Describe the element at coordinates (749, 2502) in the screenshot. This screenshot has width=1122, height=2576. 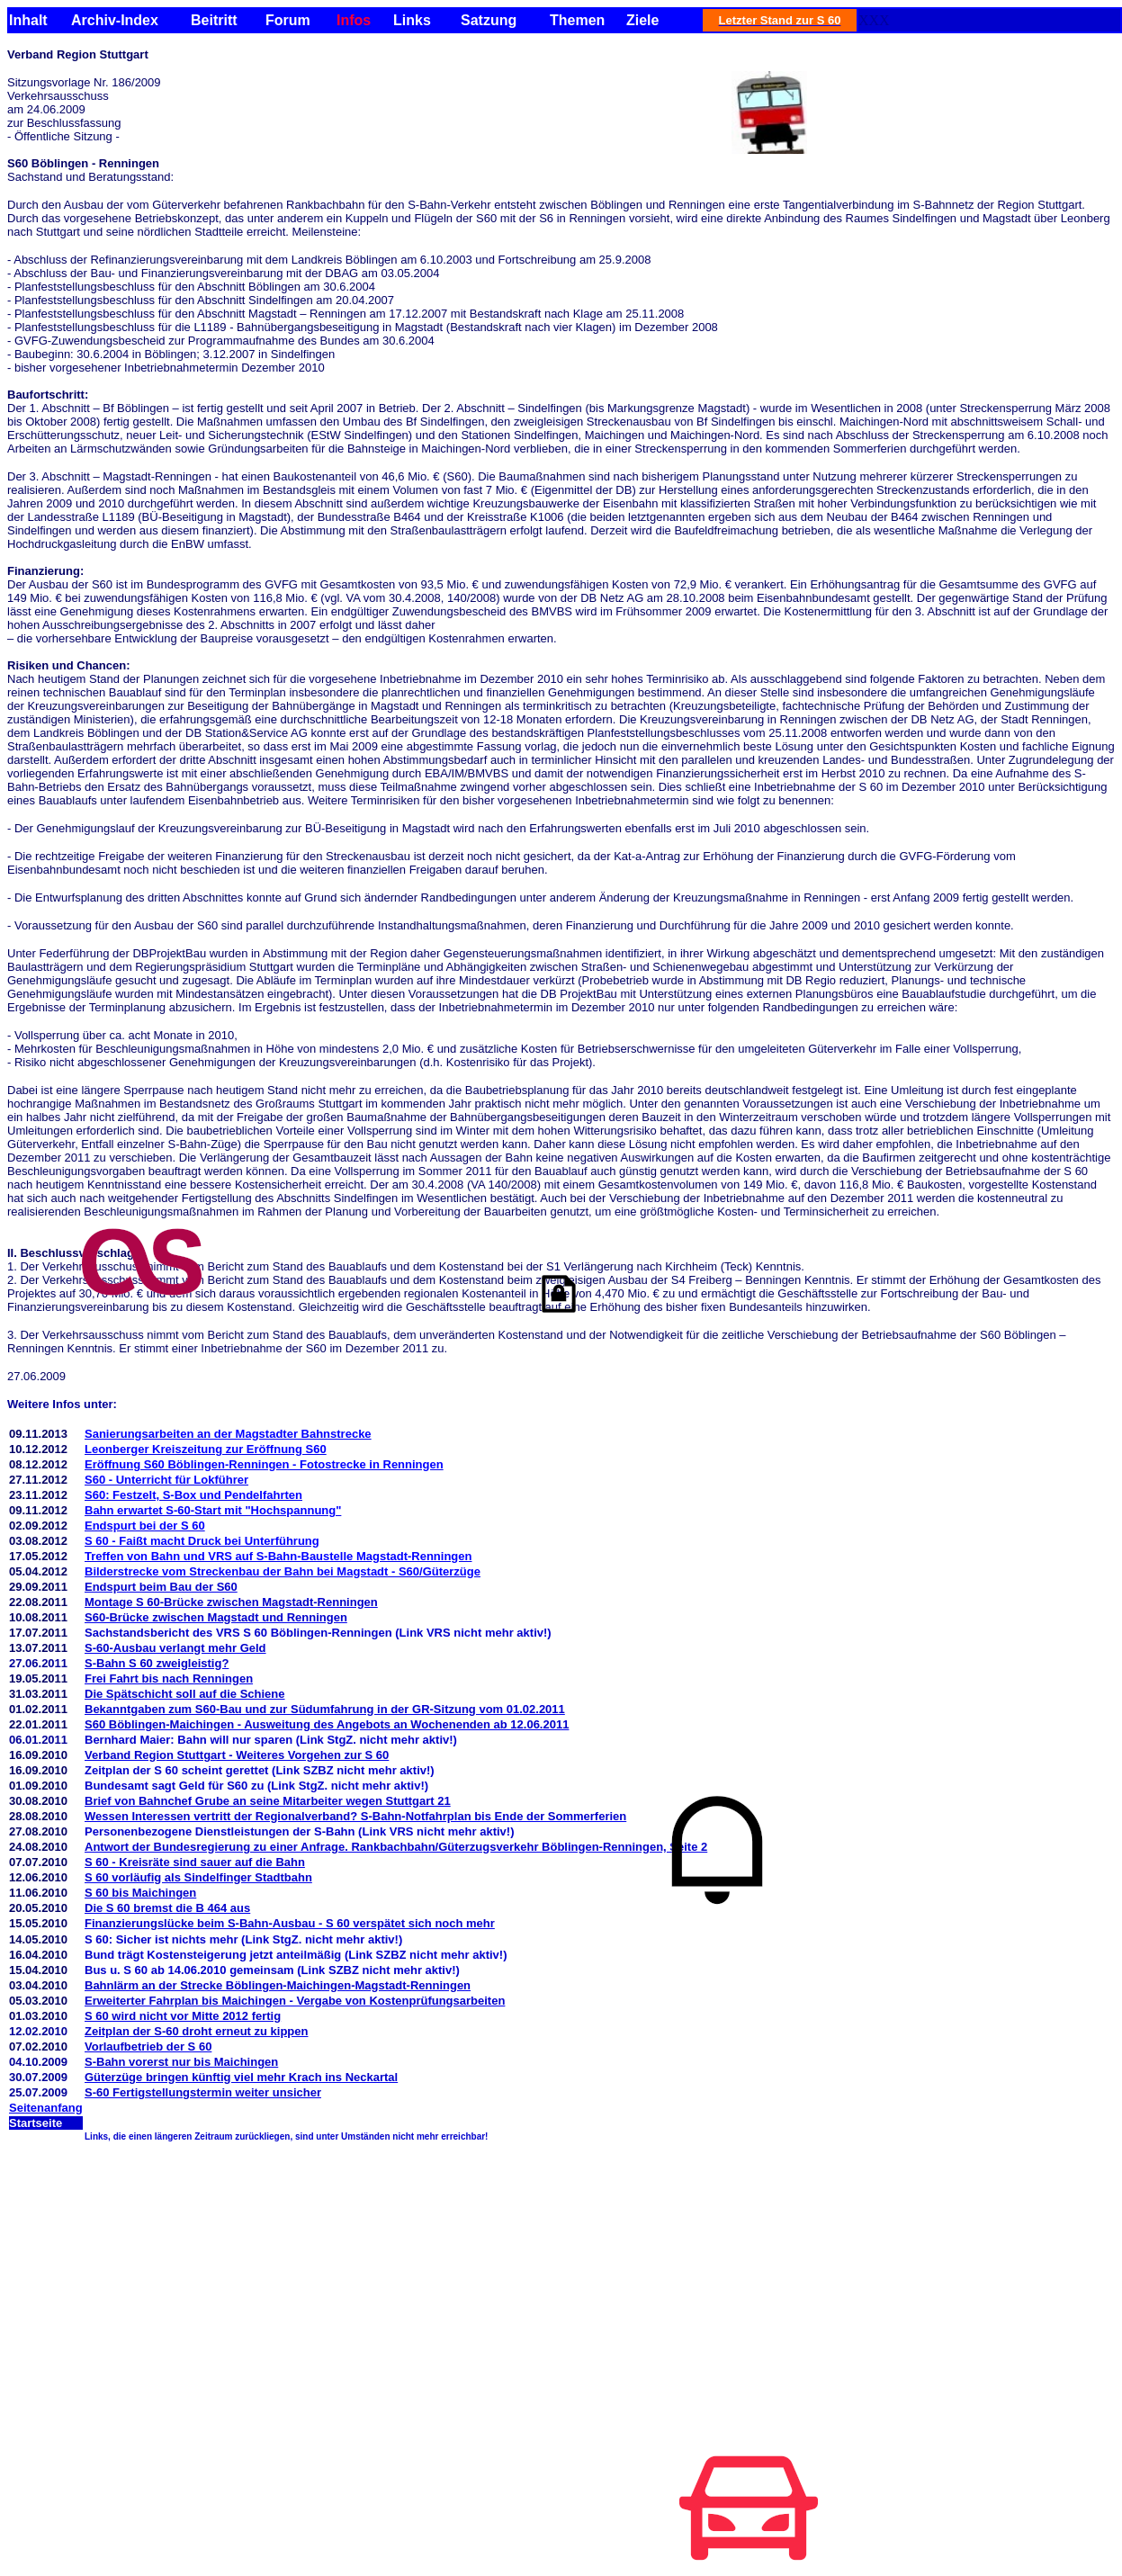
I see `view car or vehicle location` at that location.